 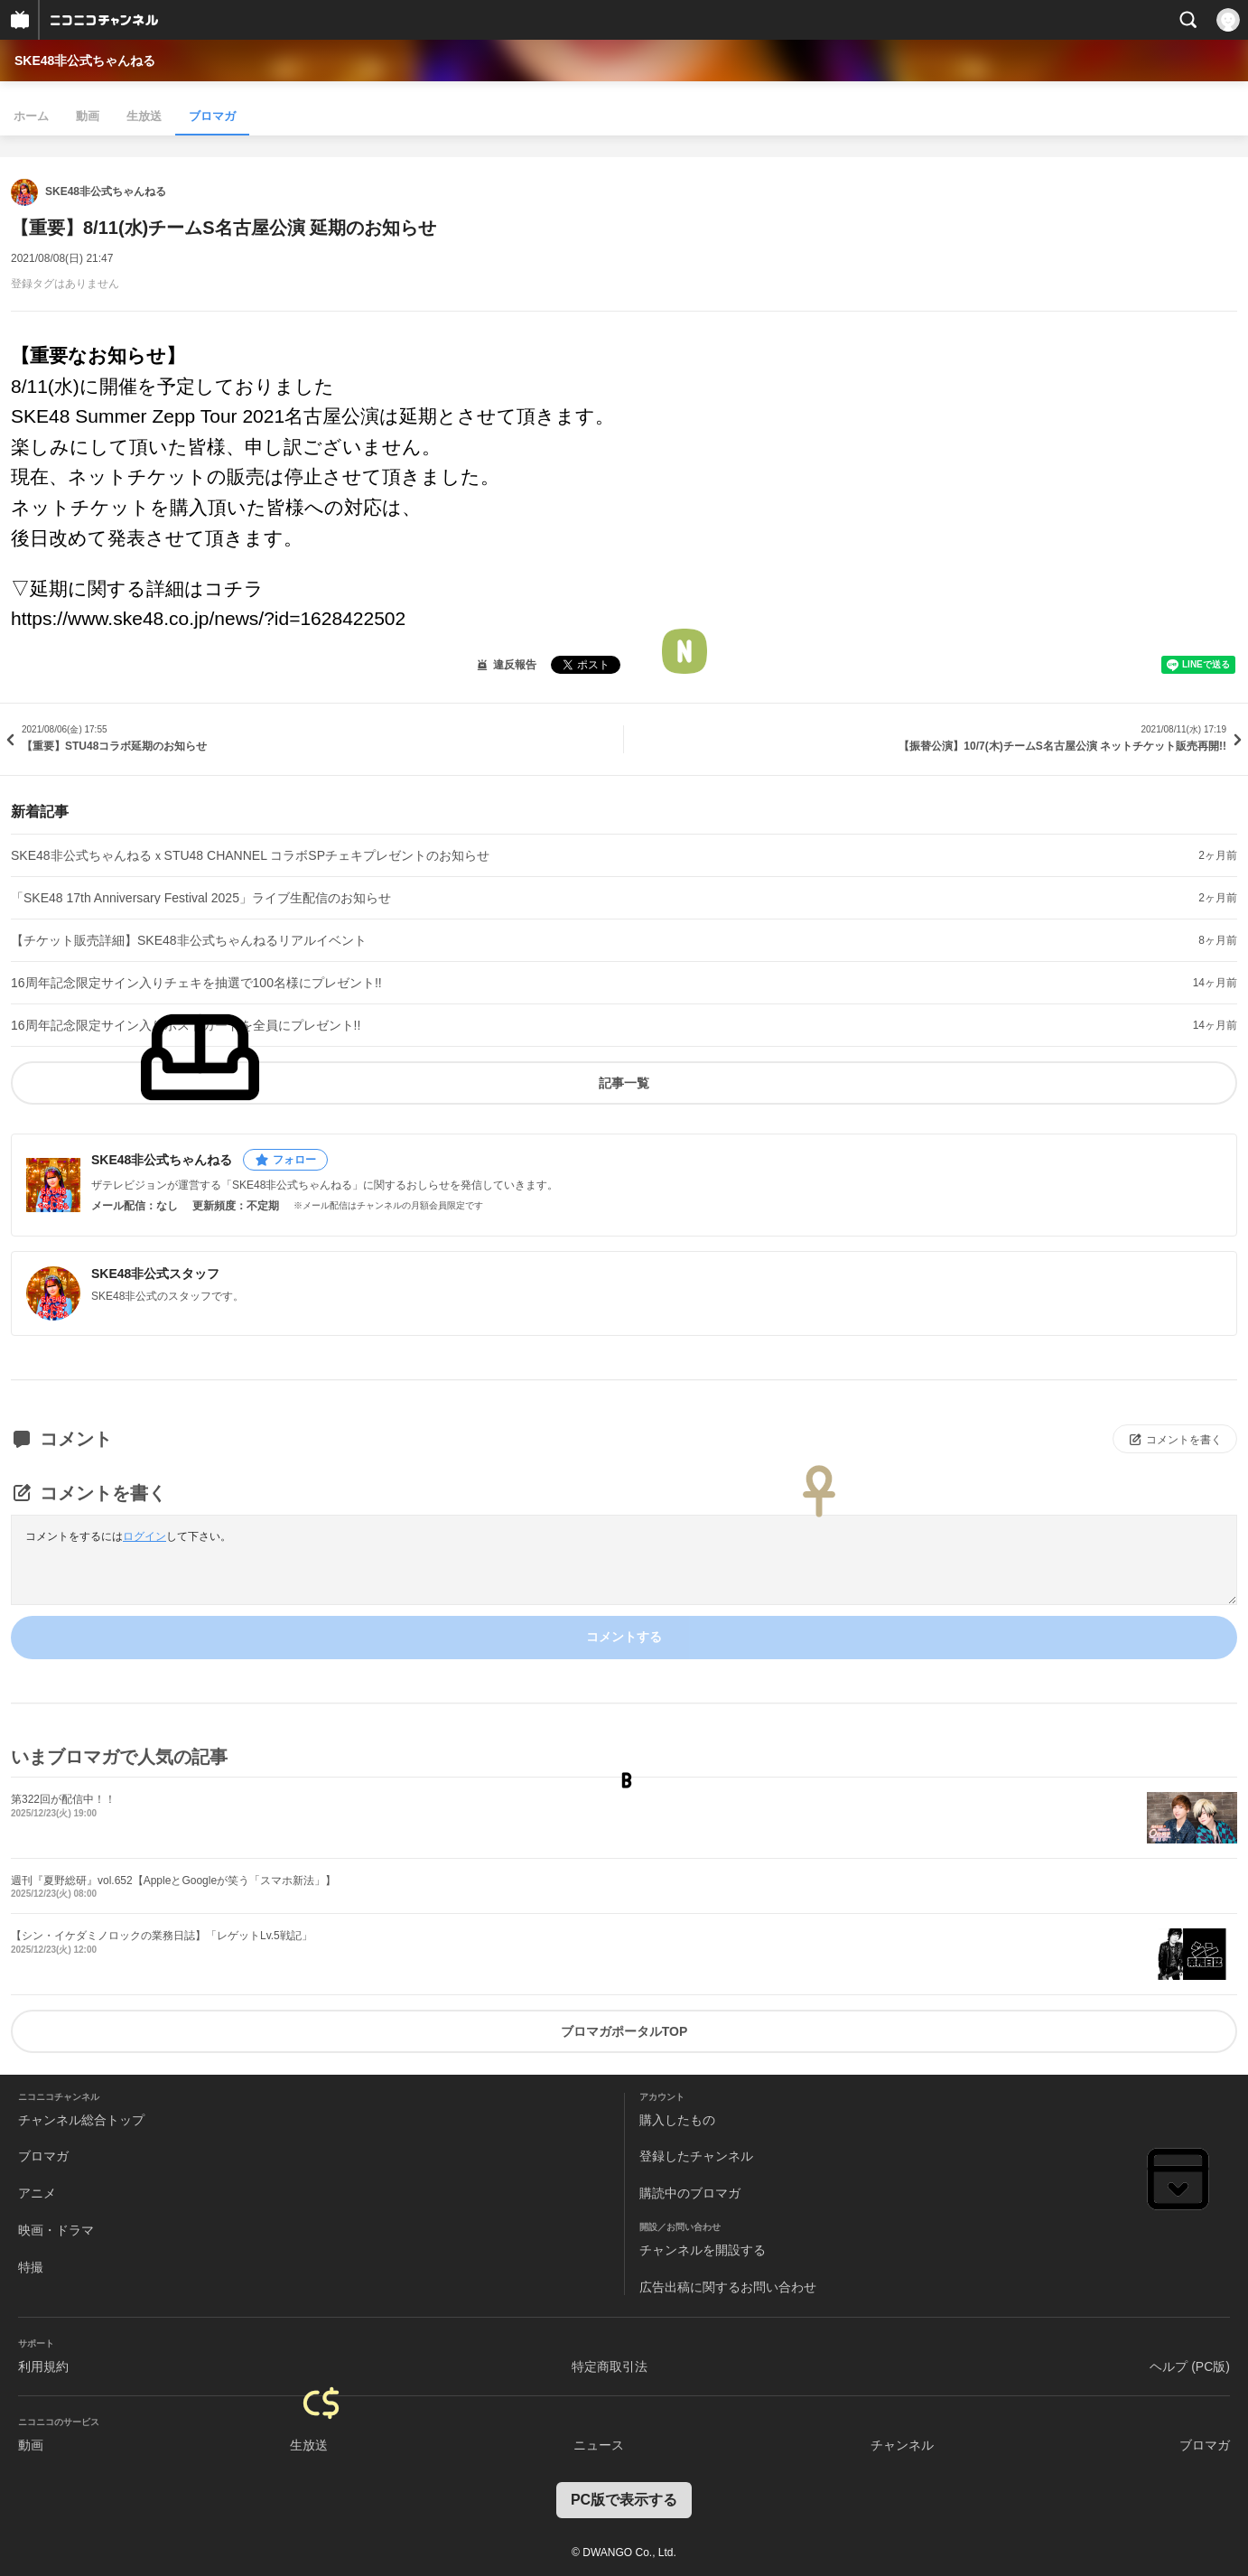 I want to click on apply bold formatting to text, so click(x=627, y=1780).